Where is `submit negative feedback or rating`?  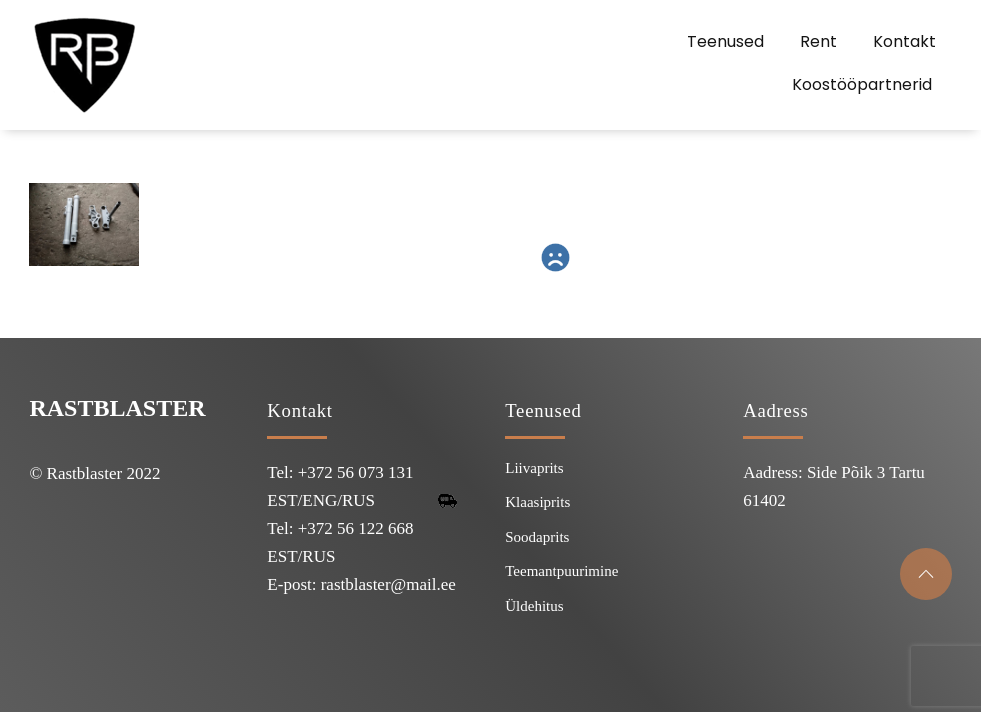
submit negative feedback or rating is located at coordinates (555, 257).